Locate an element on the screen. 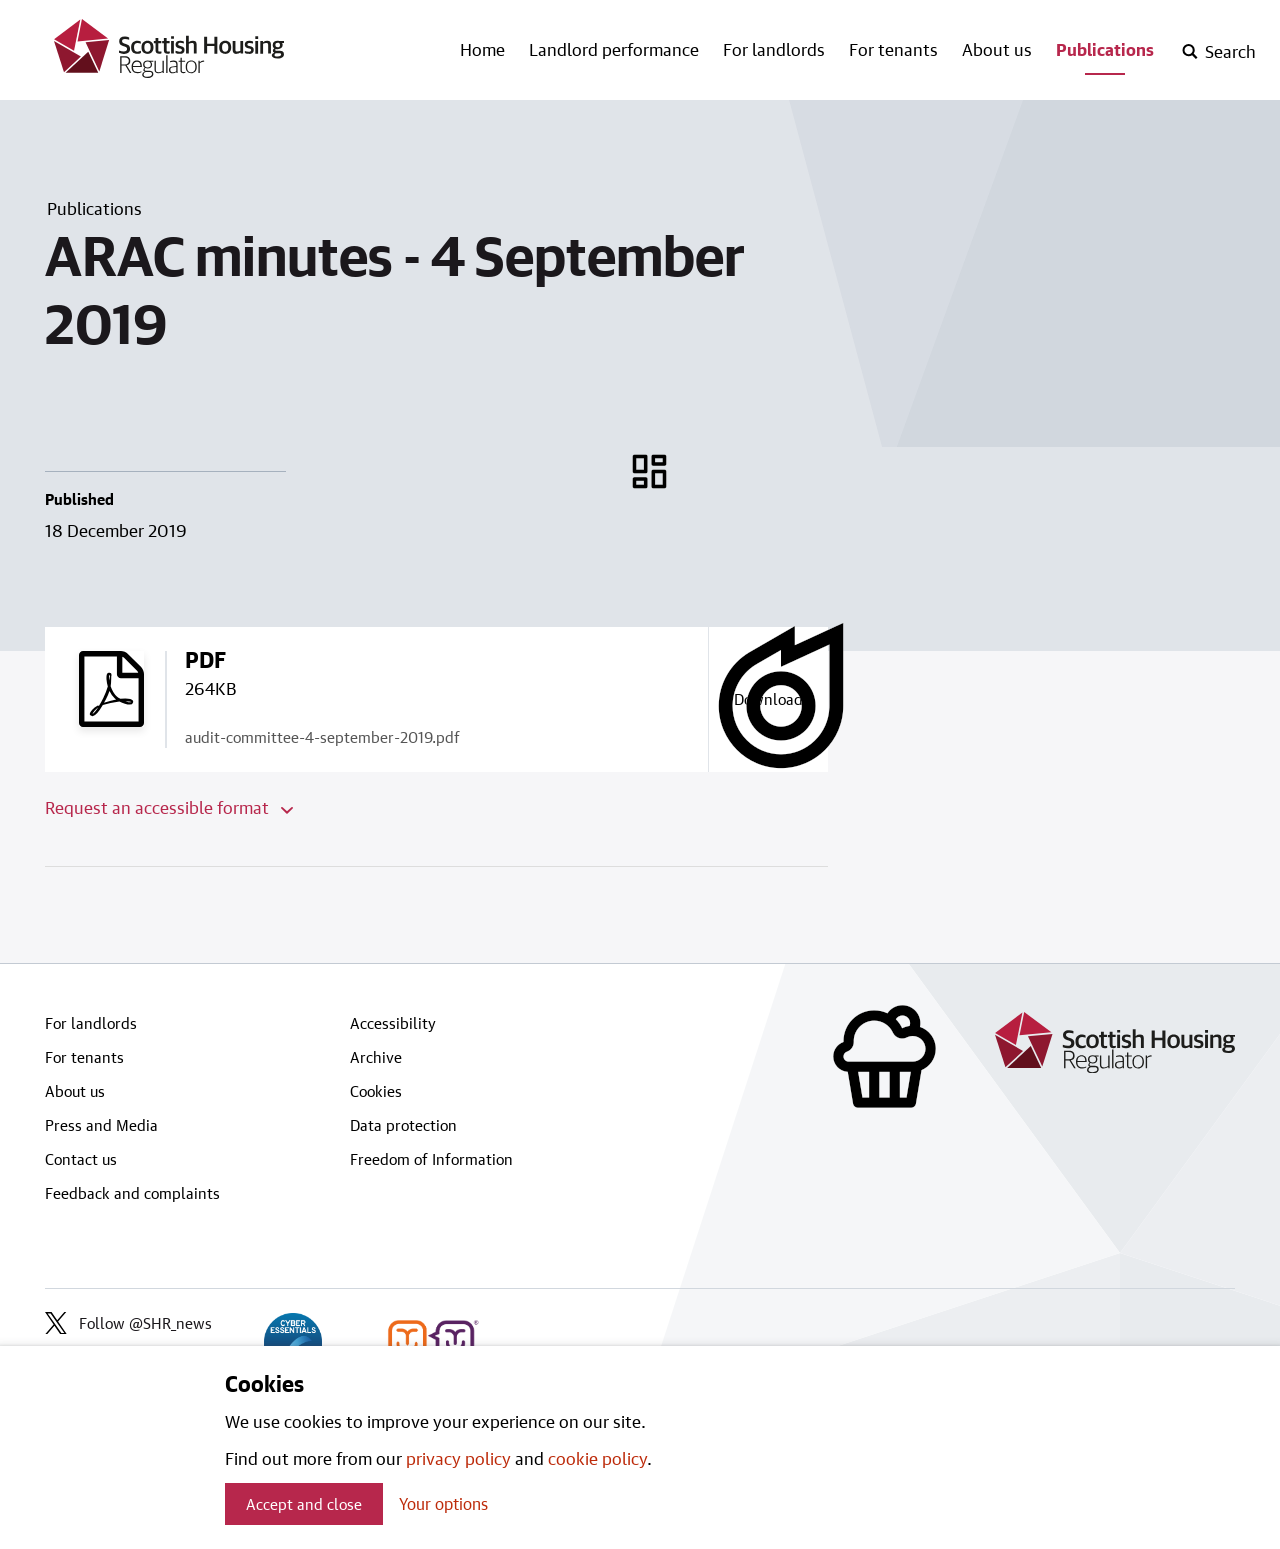  access the dashboard is located at coordinates (649, 471).